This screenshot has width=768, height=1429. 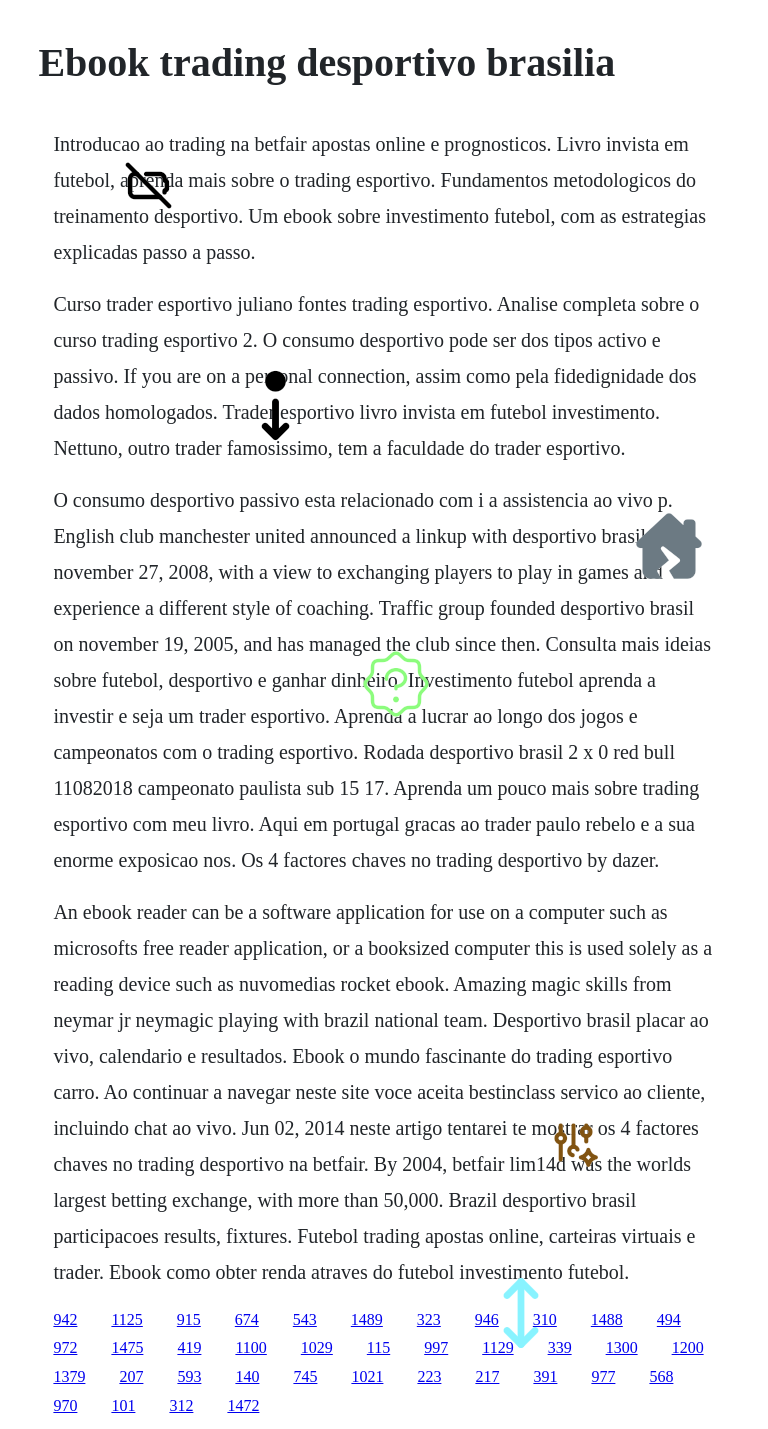 I want to click on view FAQ or help information, so click(x=396, y=684).